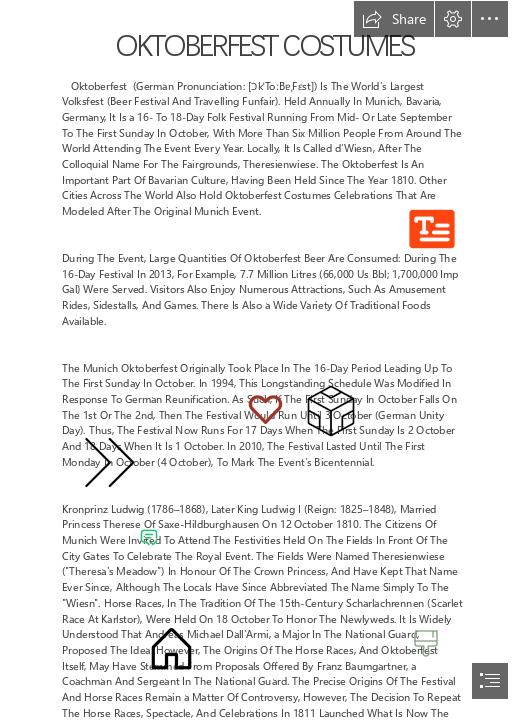 This screenshot has width=528, height=720. I want to click on message sent successfully, so click(149, 537).